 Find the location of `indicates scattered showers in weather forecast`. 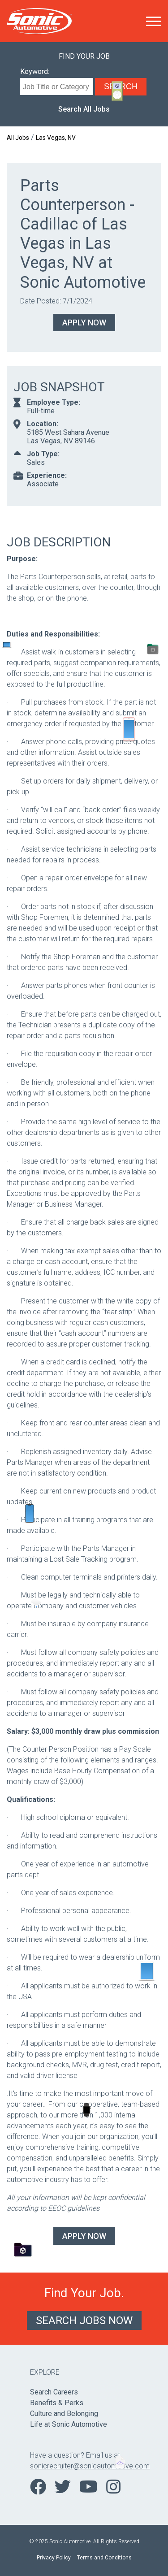

indicates scattered showers in weather forecast is located at coordinates (36, 1602).